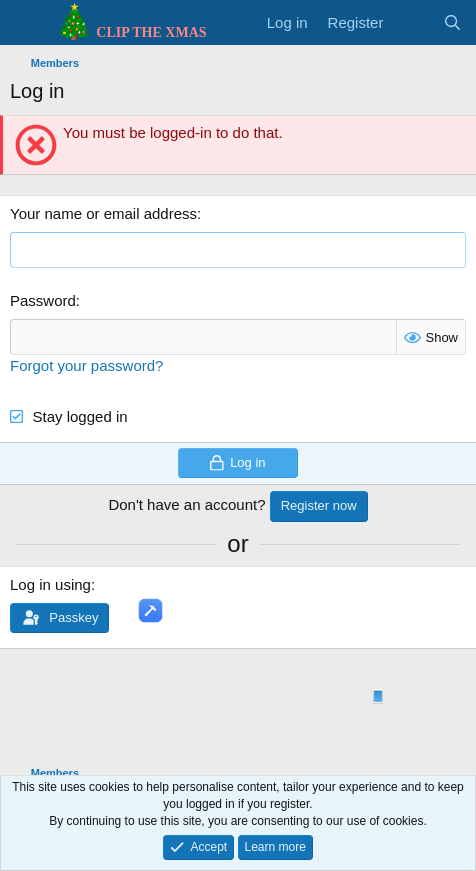 The height and width of the screenshot is (871, 476). I want to click on iPad mini device connected via cellular network, so click(378, 695).